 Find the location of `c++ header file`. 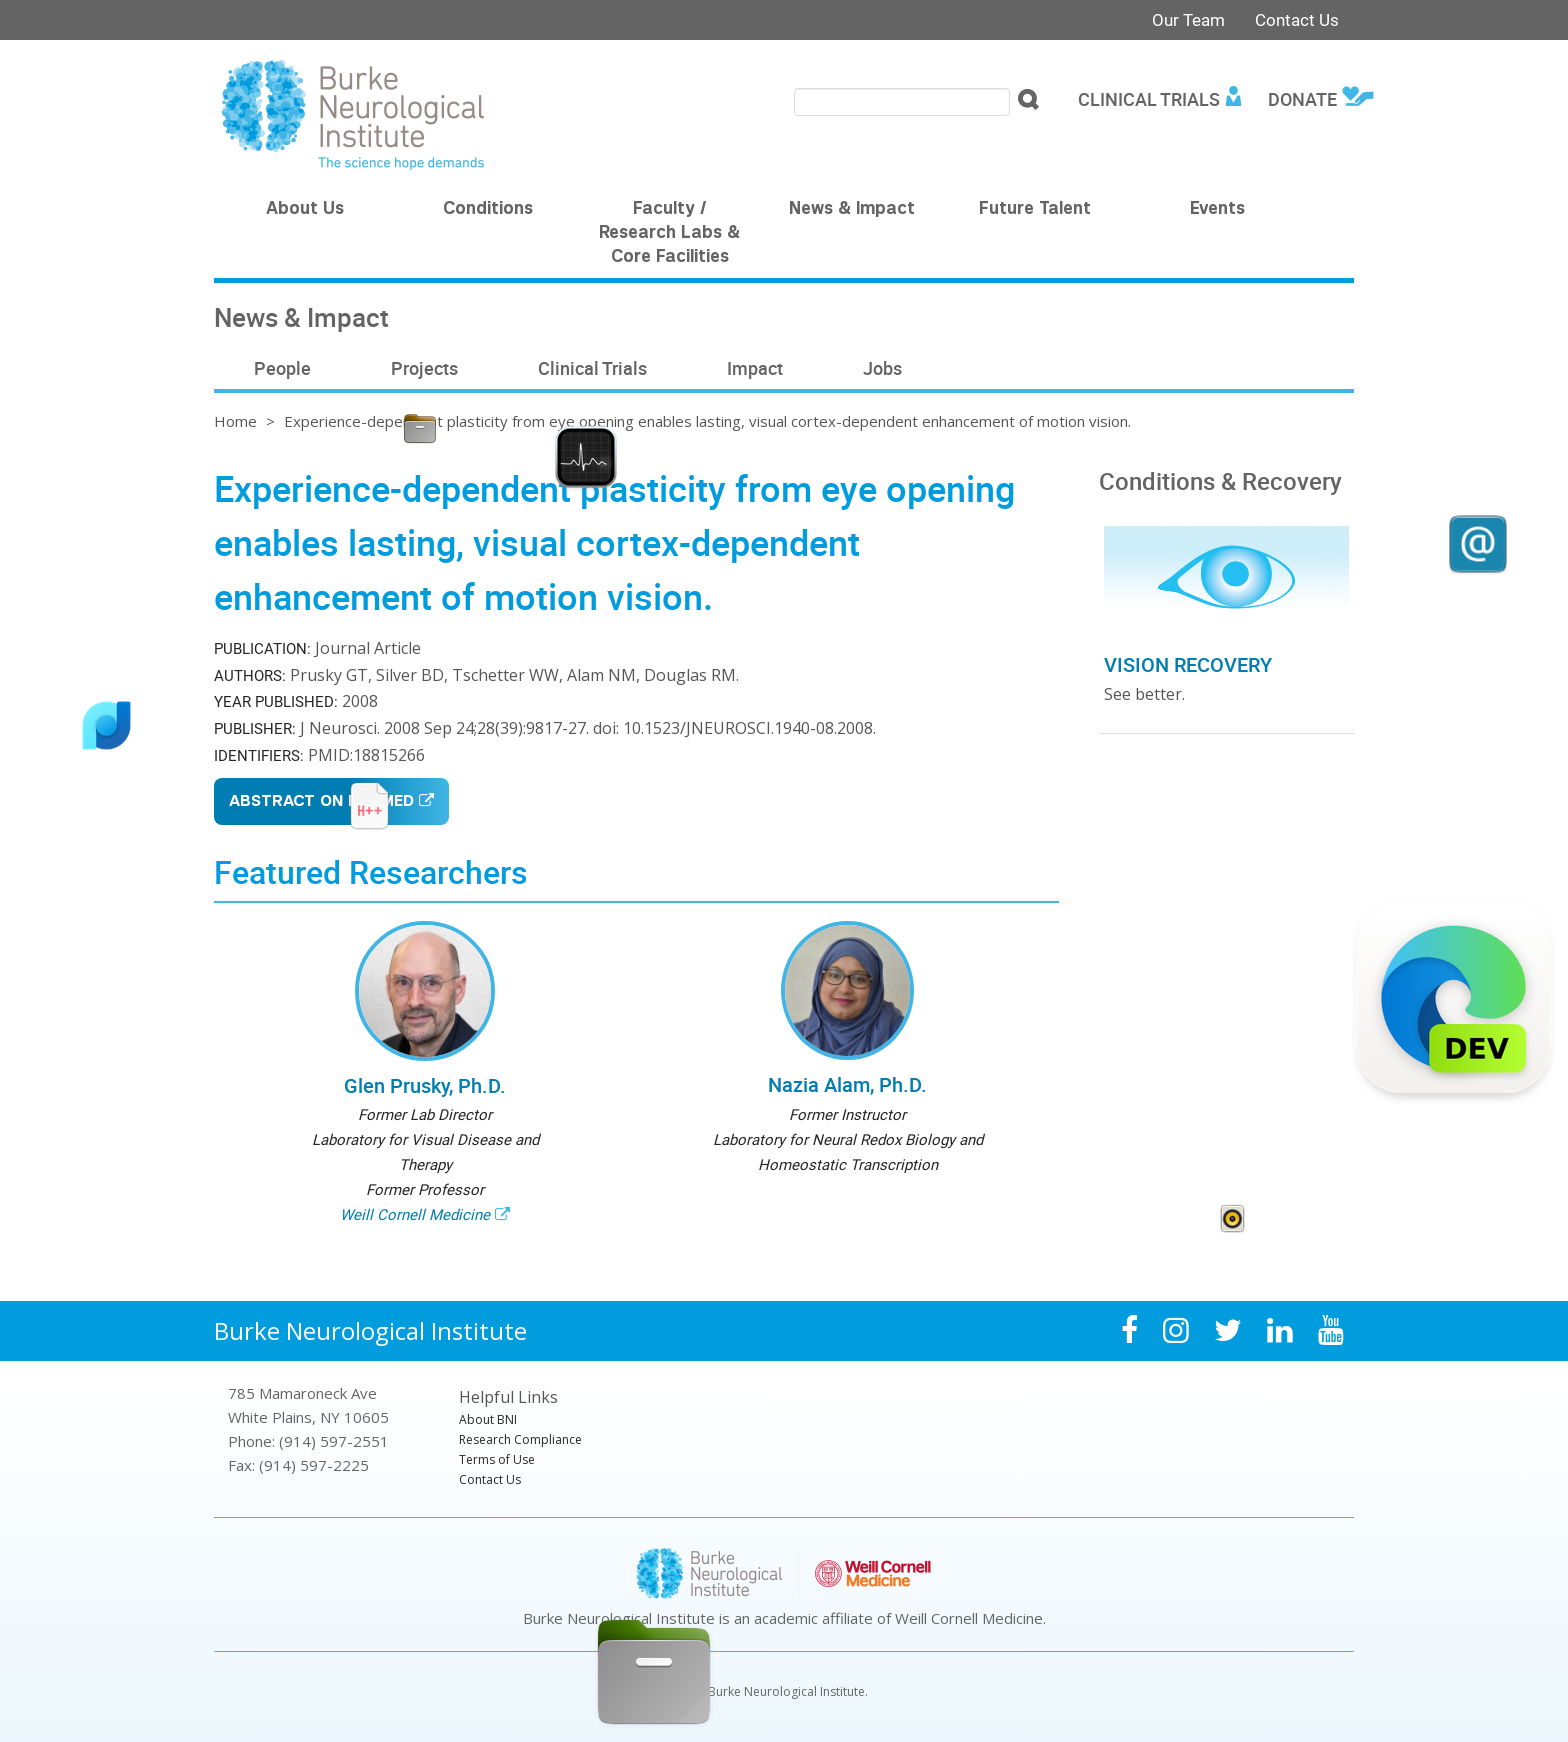

c++ header file is located at coordinates (369, 805).